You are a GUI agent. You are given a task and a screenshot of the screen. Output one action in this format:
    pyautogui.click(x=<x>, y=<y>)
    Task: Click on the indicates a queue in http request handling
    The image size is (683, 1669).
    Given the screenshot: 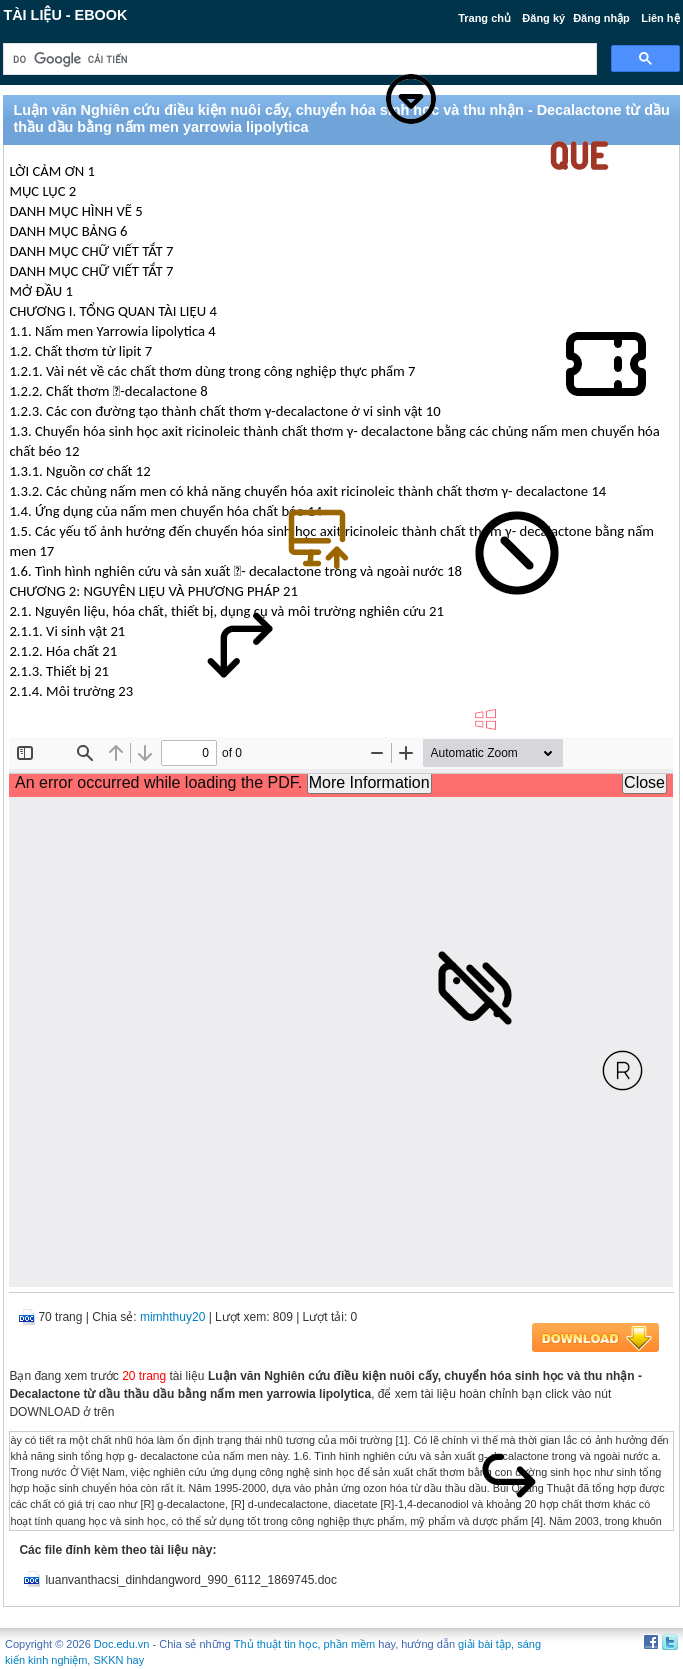 What is the action you would take?
    pyautogui.click(x=579, y=155)
    